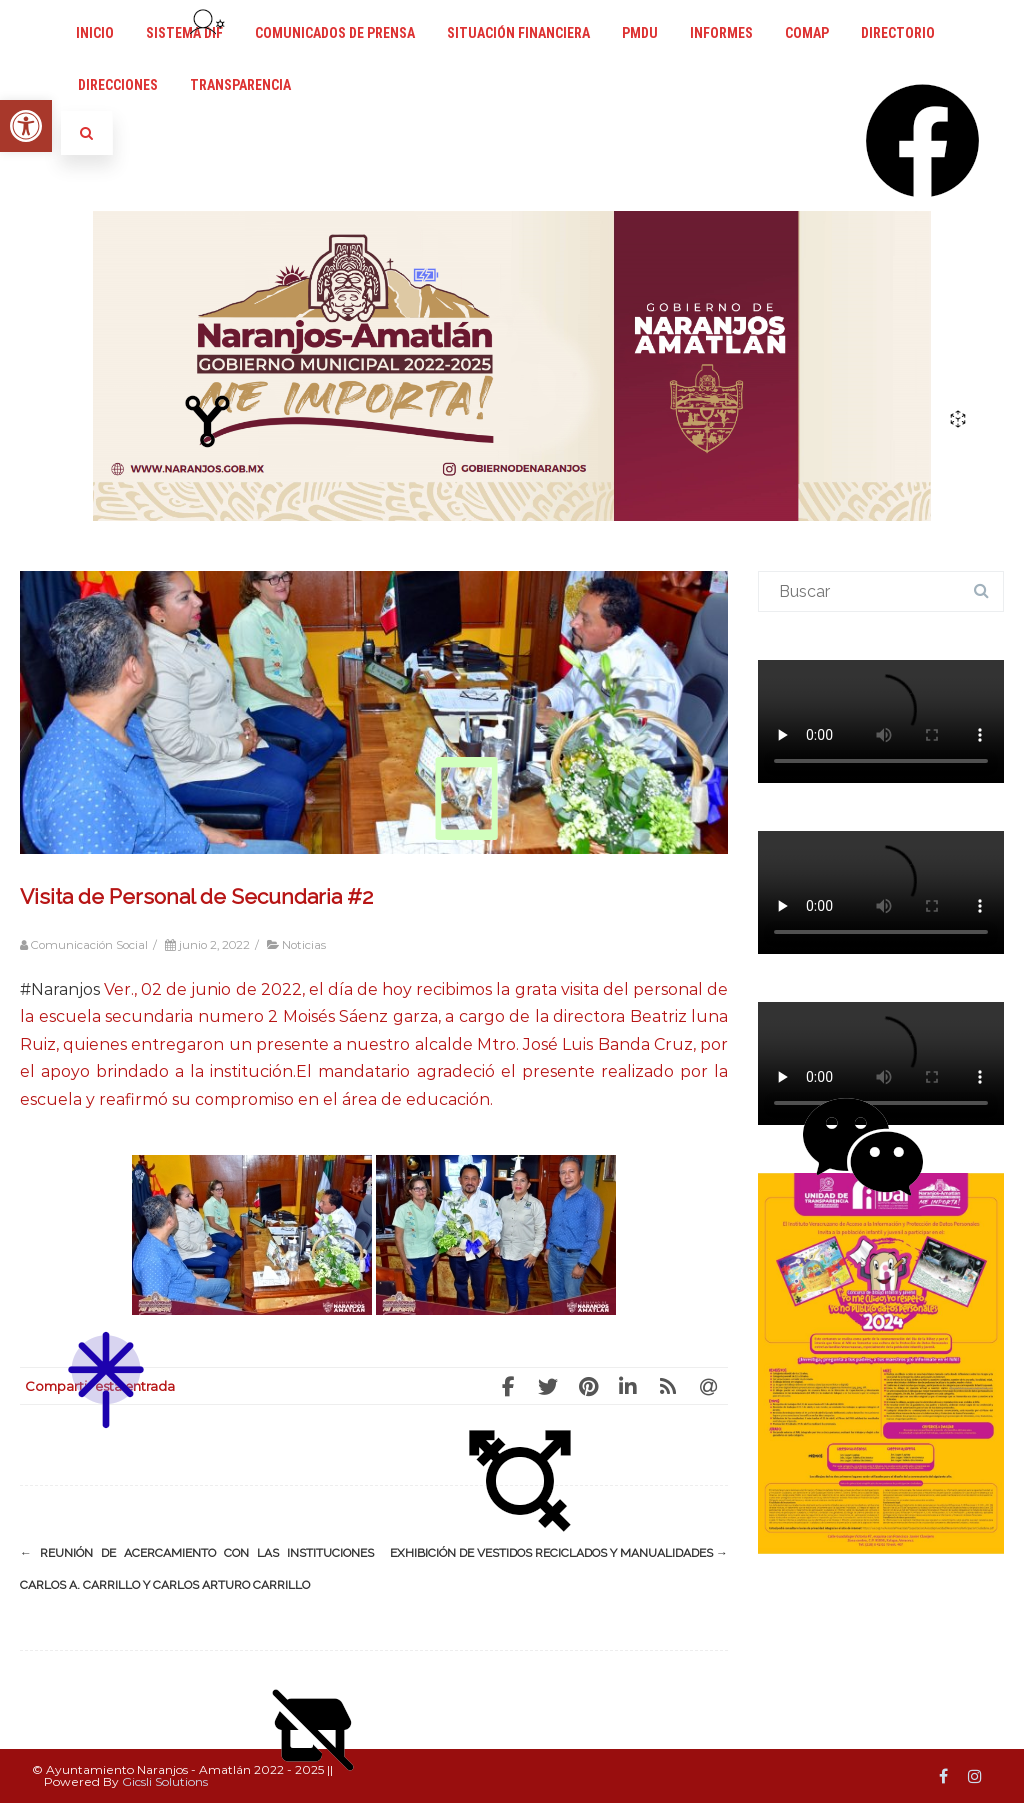 The image size is (1024, 1803). What do you see at coordinates (958, 419) in the screenshot?
I see `access apple AR features or settings` at bounding box center [958, 419].